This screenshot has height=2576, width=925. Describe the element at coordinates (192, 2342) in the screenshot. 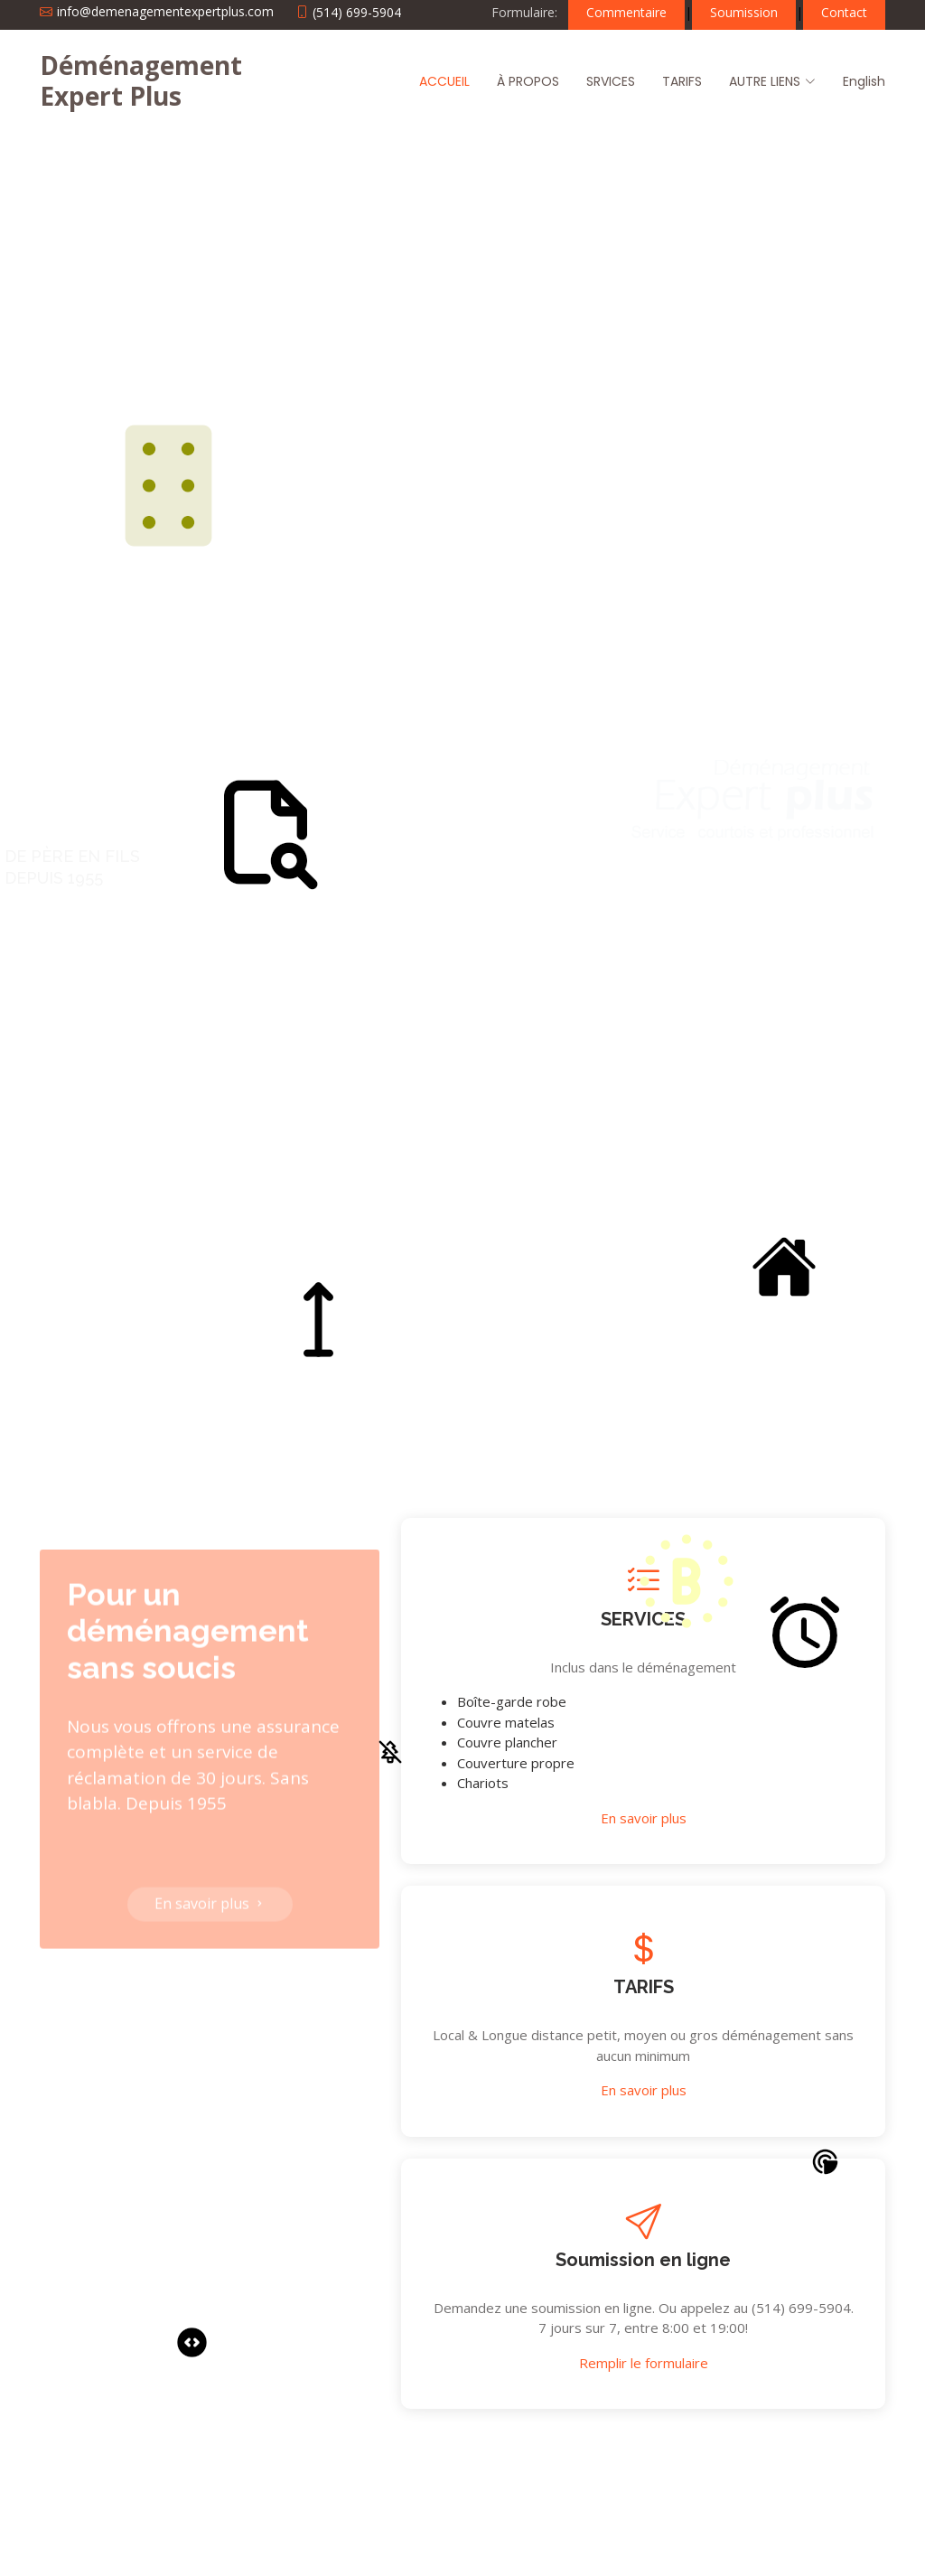

I see `access code editor or developer tools` at that location.